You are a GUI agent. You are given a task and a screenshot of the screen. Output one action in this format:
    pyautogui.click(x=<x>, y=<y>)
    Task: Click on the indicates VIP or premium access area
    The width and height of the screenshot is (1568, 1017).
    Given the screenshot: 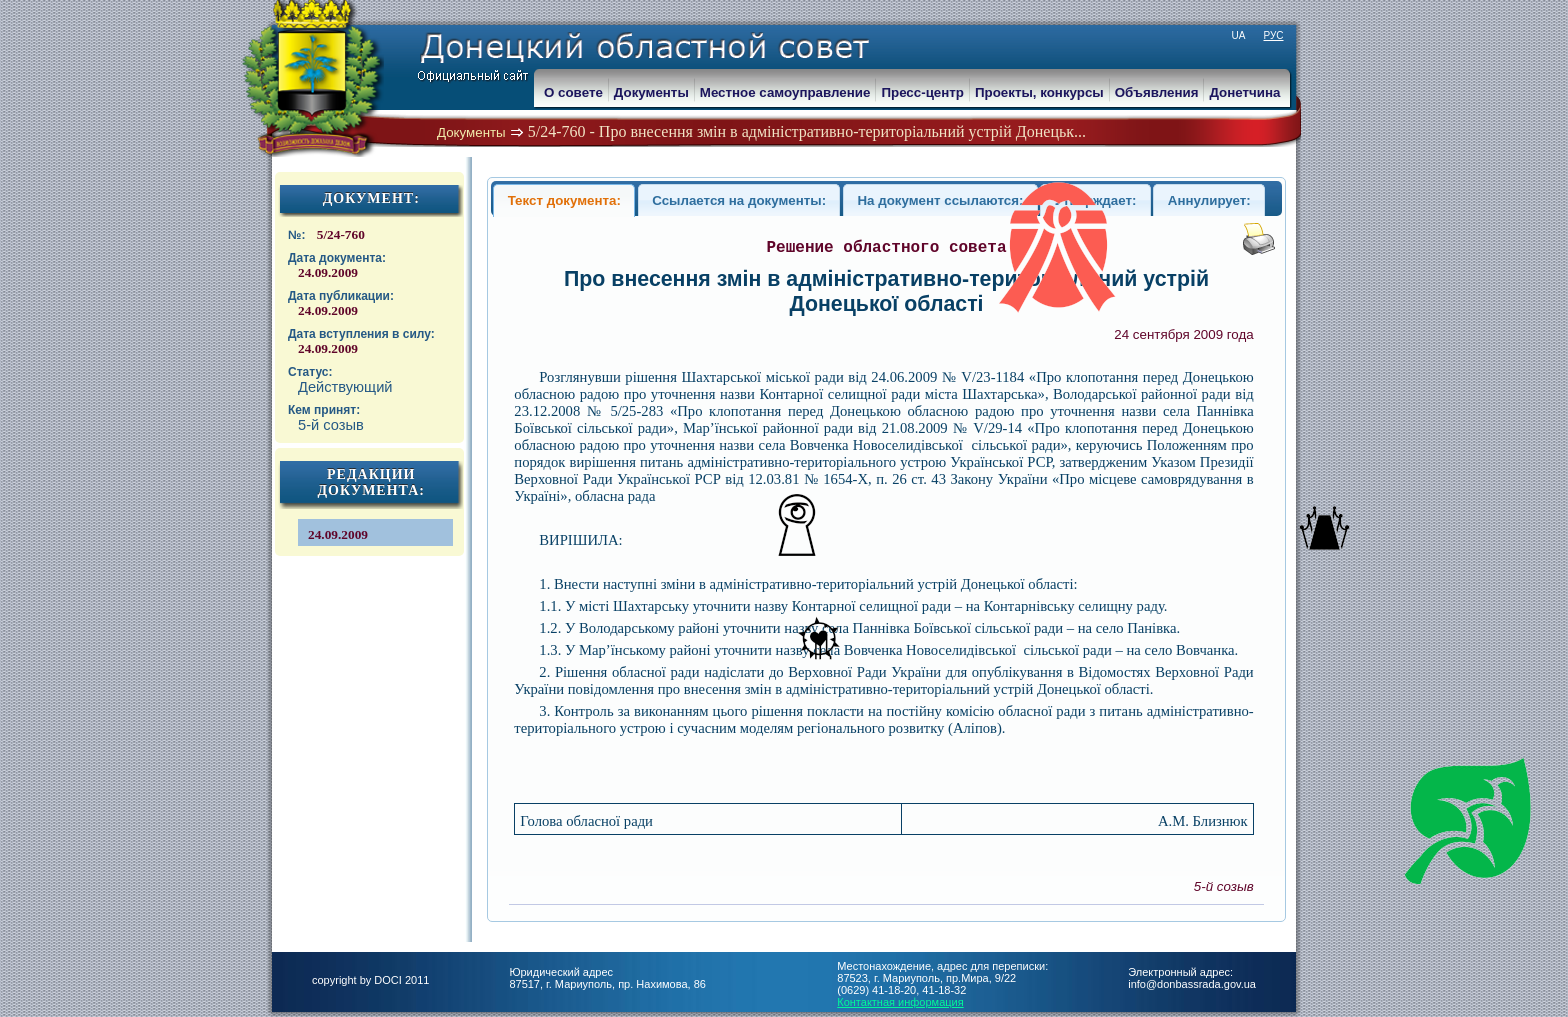 What is the action you would take?
    pyautogui.click(x=1324, y=527)
    